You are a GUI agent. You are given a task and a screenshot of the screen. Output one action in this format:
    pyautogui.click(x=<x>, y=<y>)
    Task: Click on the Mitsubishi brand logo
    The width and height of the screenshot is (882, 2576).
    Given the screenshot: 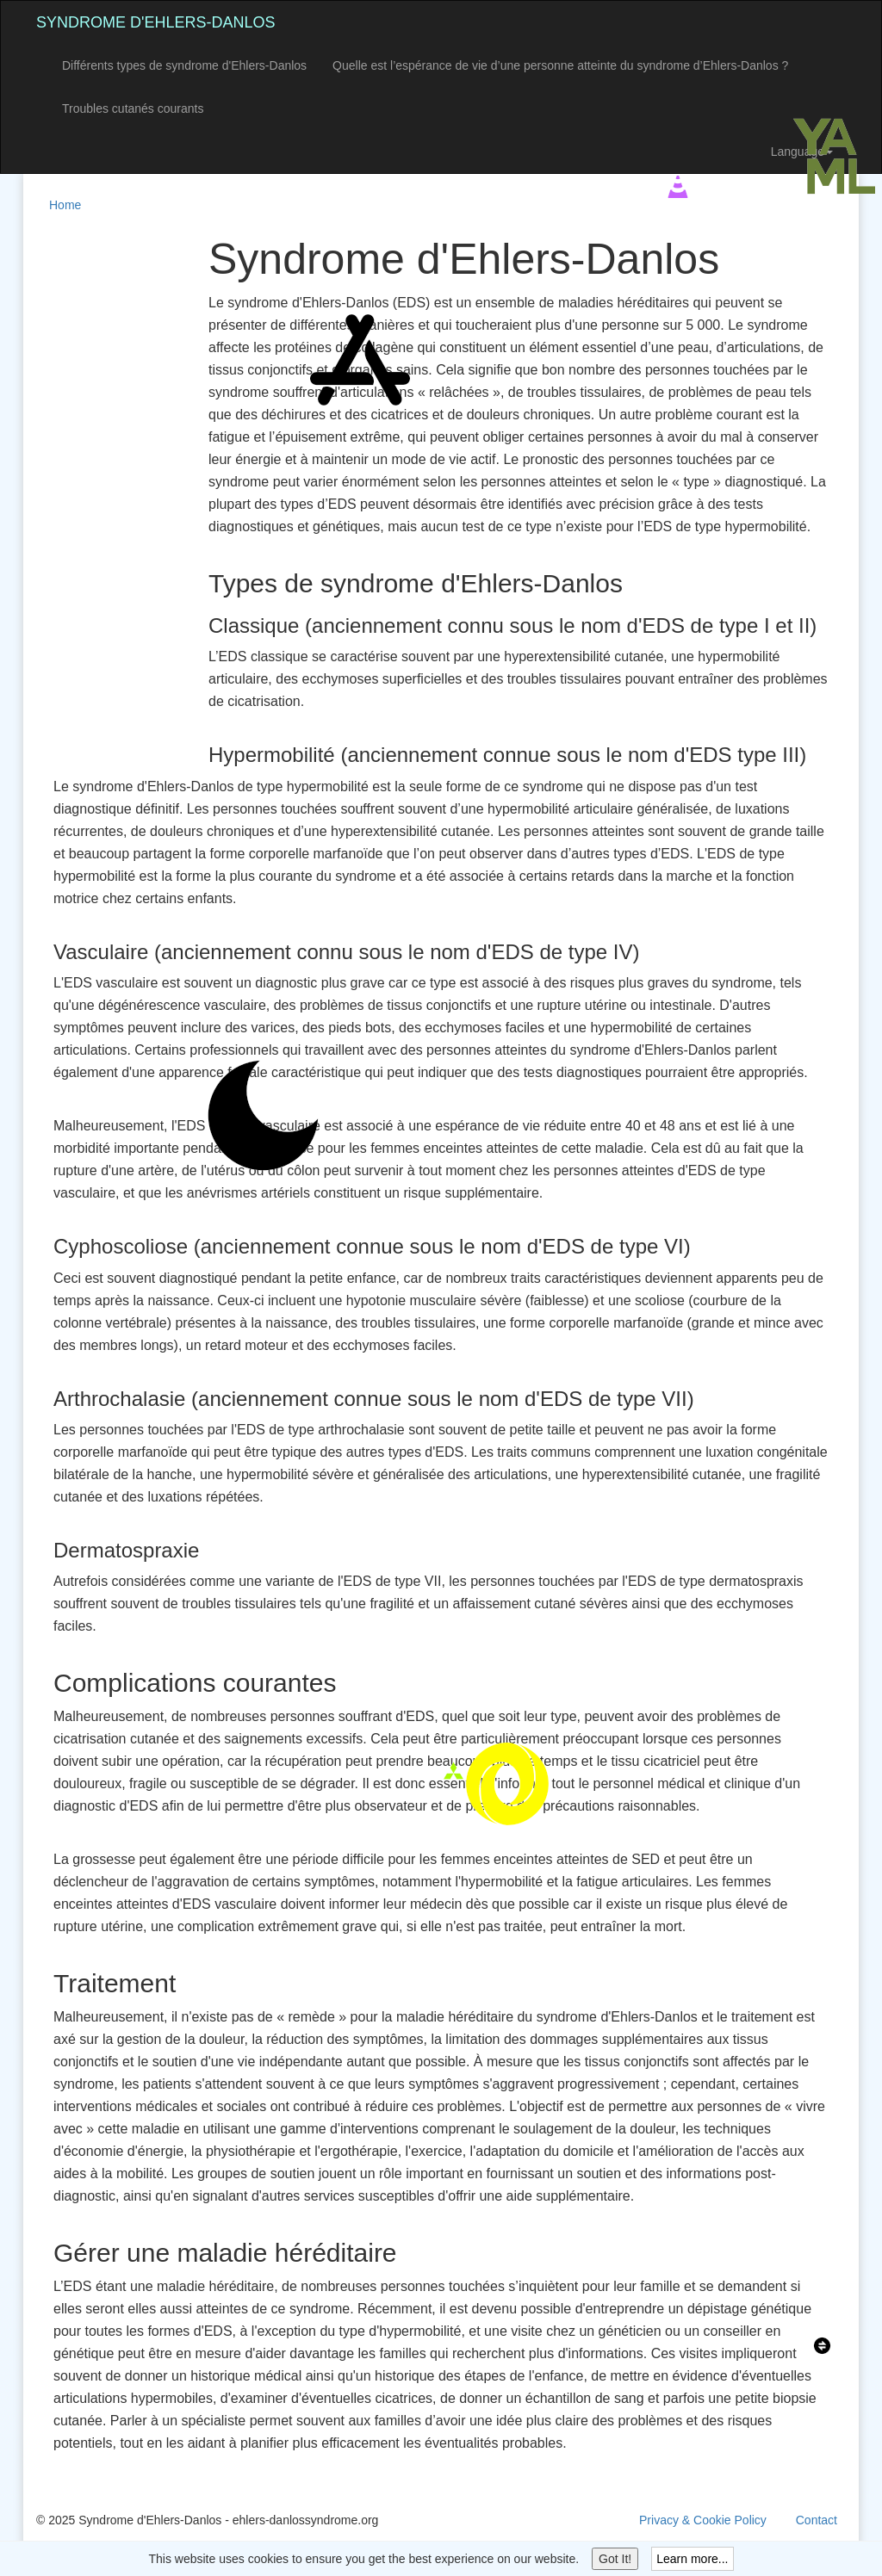 What is the action you would take?
    pyautogui.click(x=453, y=1770)
    